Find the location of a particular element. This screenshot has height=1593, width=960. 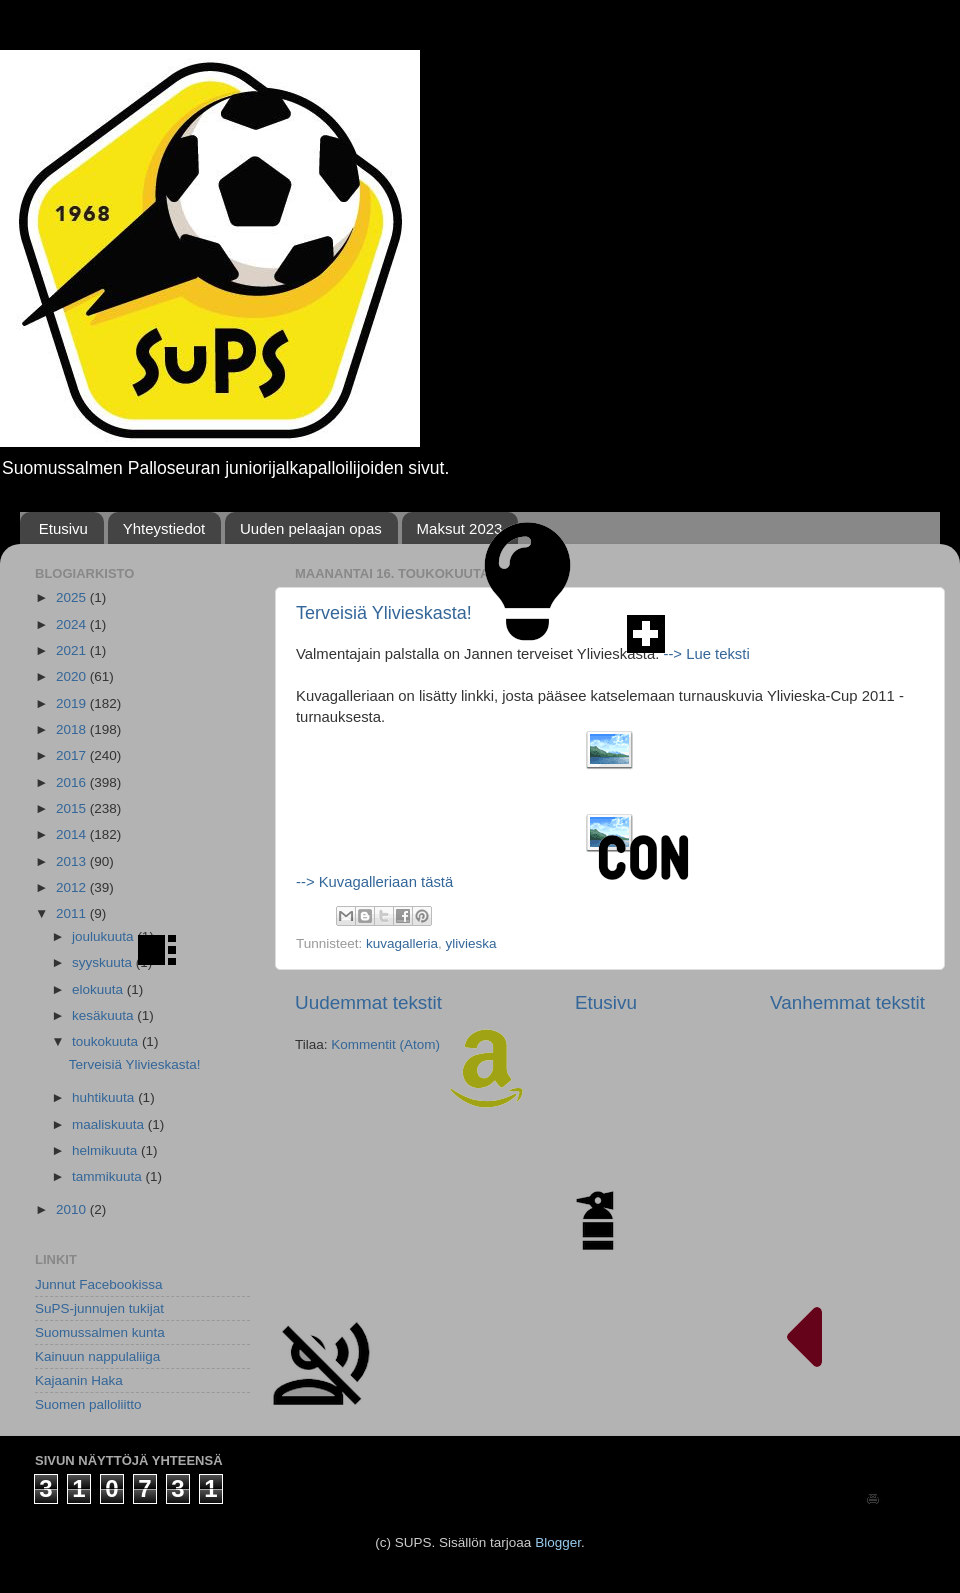

toggle sidebar panel visibility is located at coordinates (157, 950).